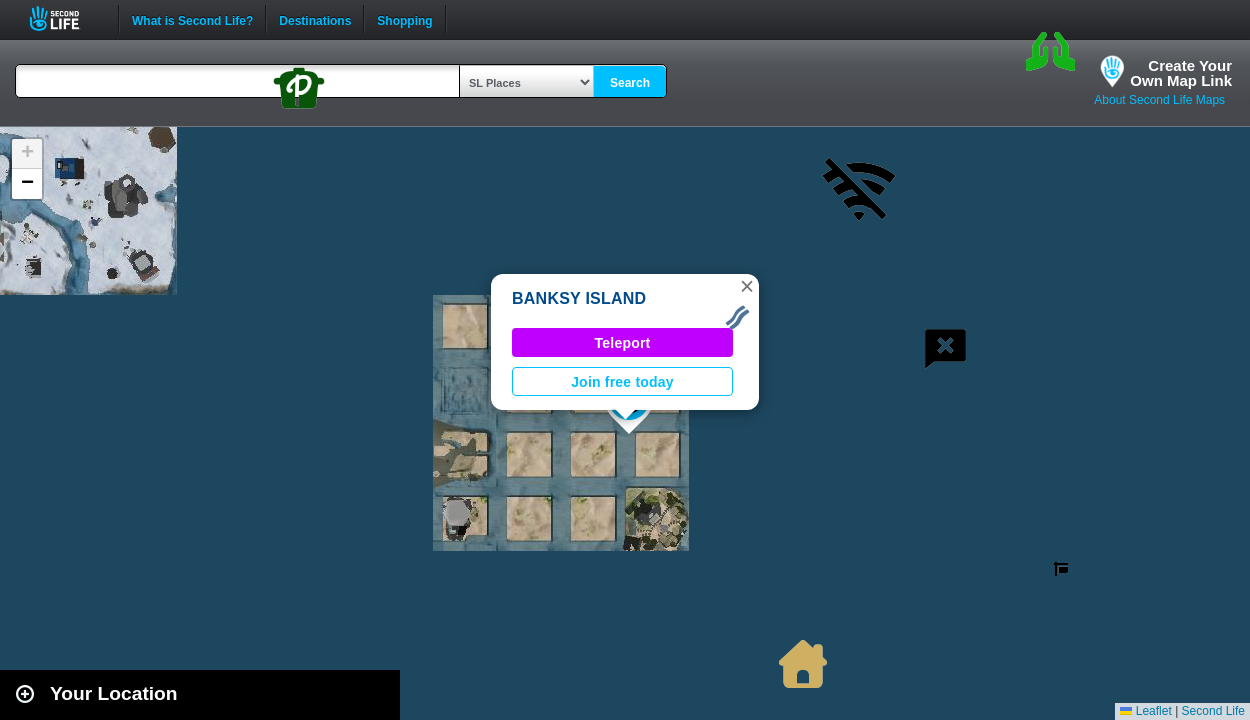  Describe the element at coordinates (1050, 51) in the screenshot. I see `express gratitude or thanks` at that location.